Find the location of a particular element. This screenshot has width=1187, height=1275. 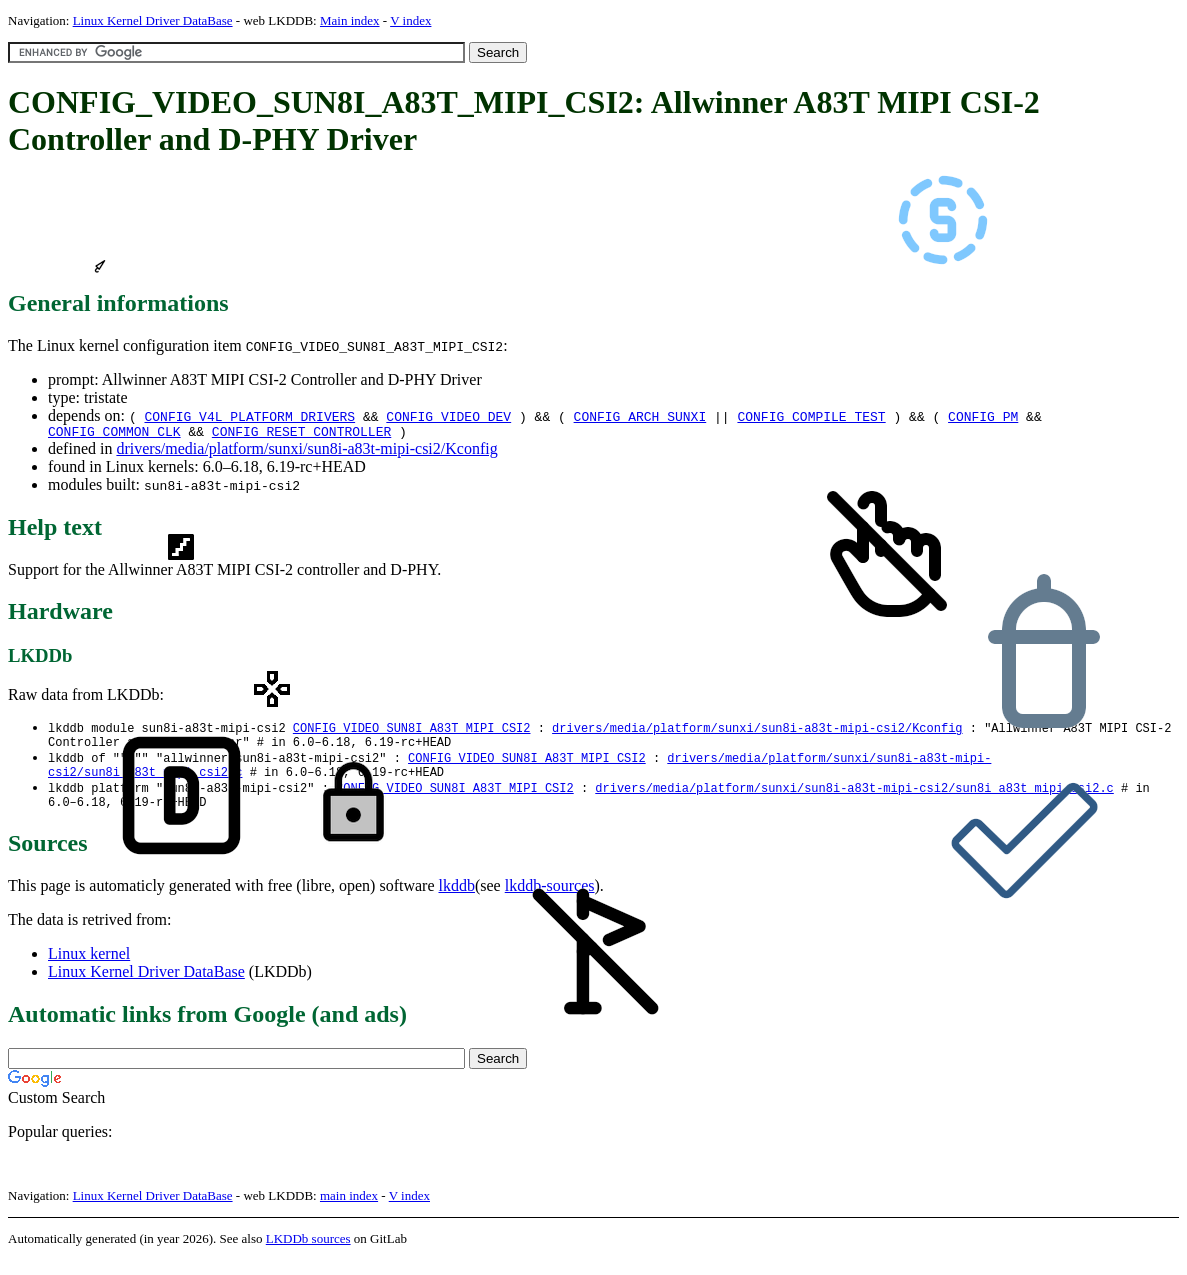

touch interaction disabled is located at coordinates (887, 551).